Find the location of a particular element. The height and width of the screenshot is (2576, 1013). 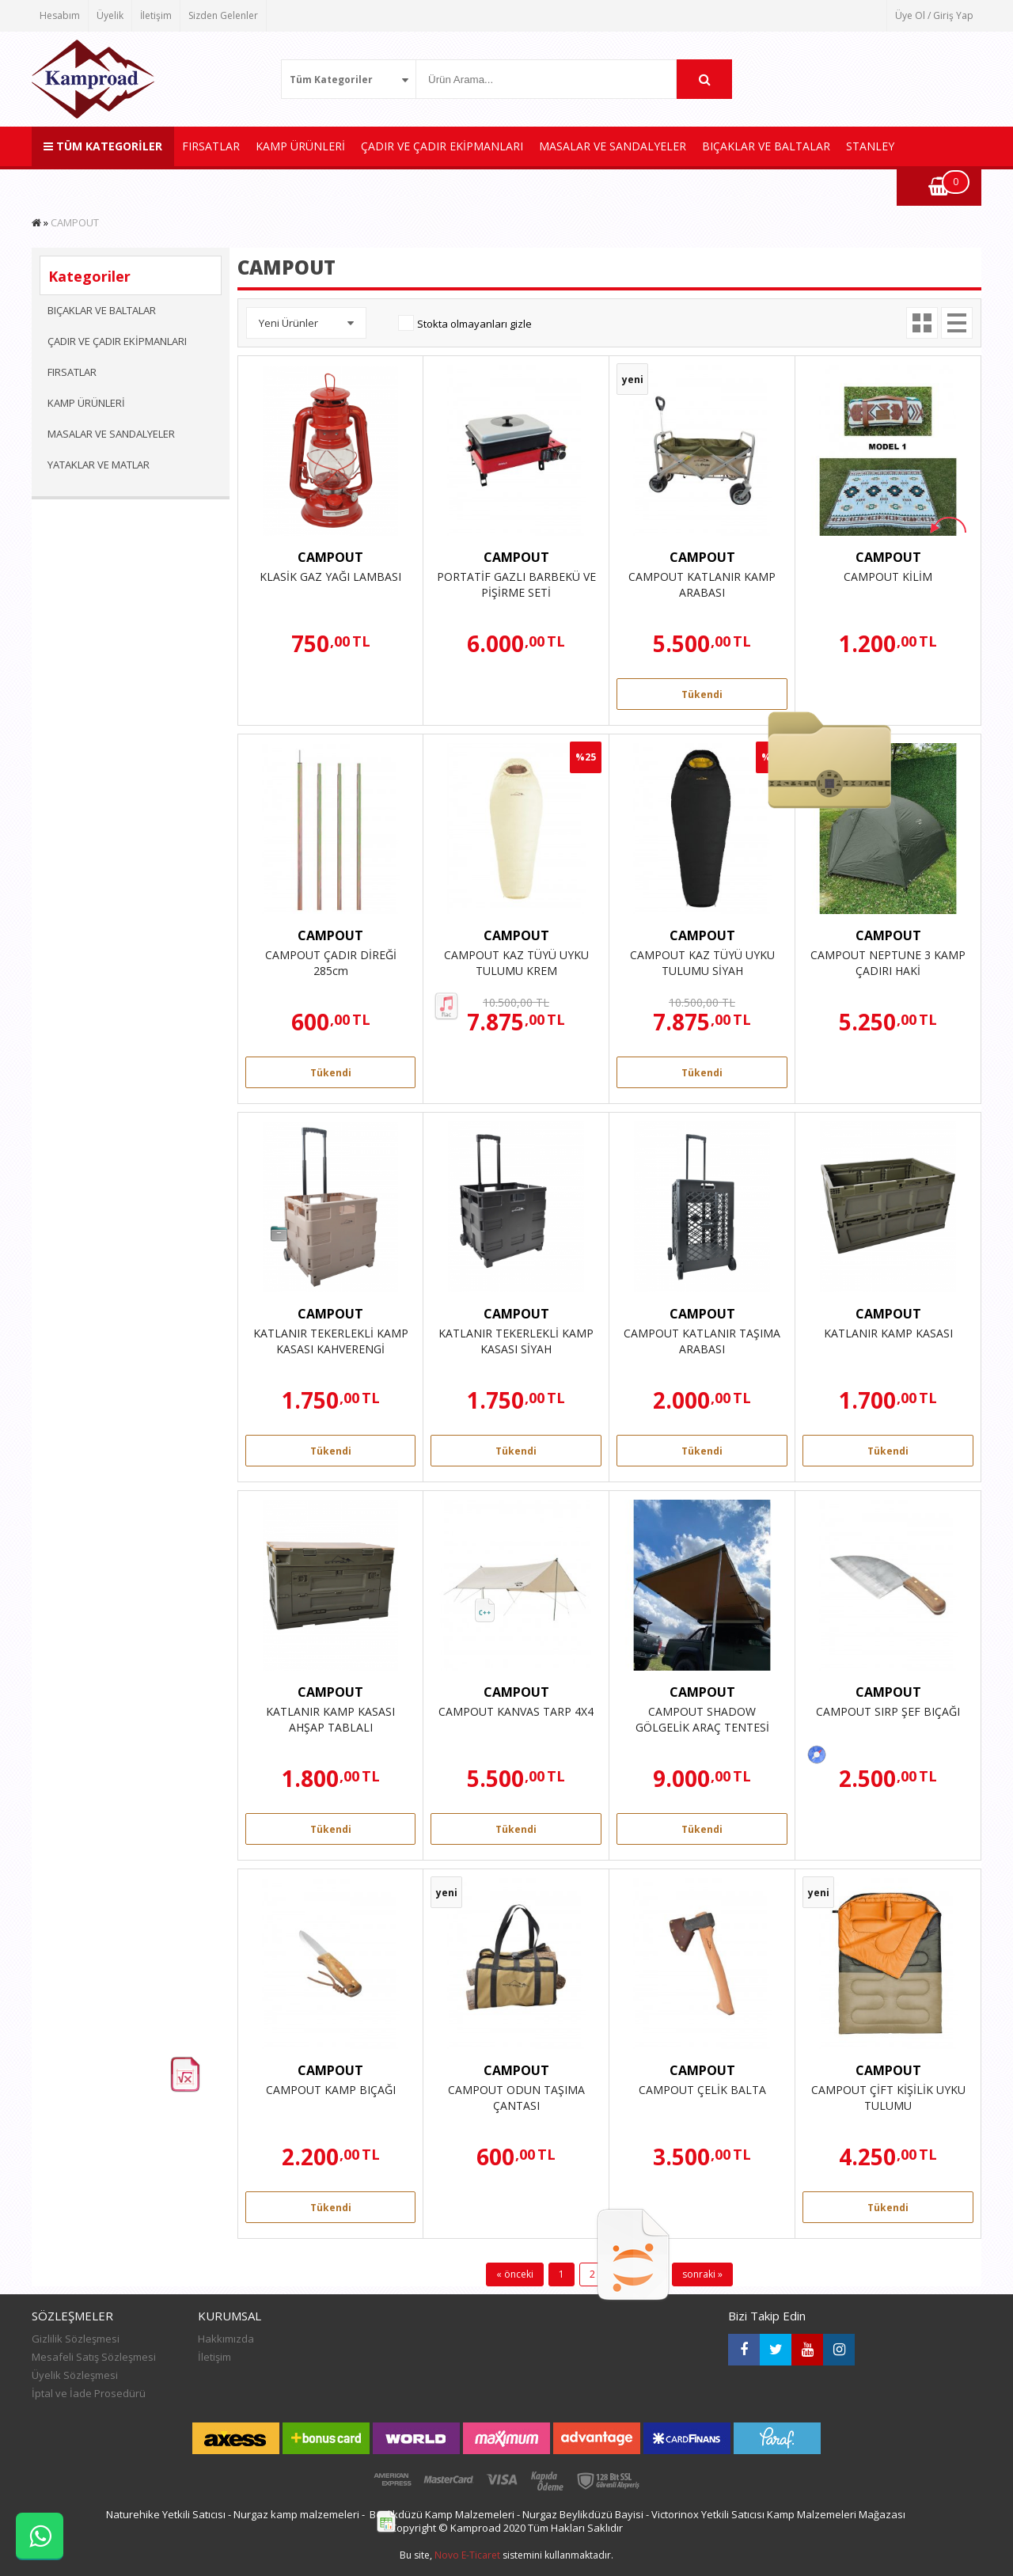

open the file manager is located at coordinates (279, 1233).